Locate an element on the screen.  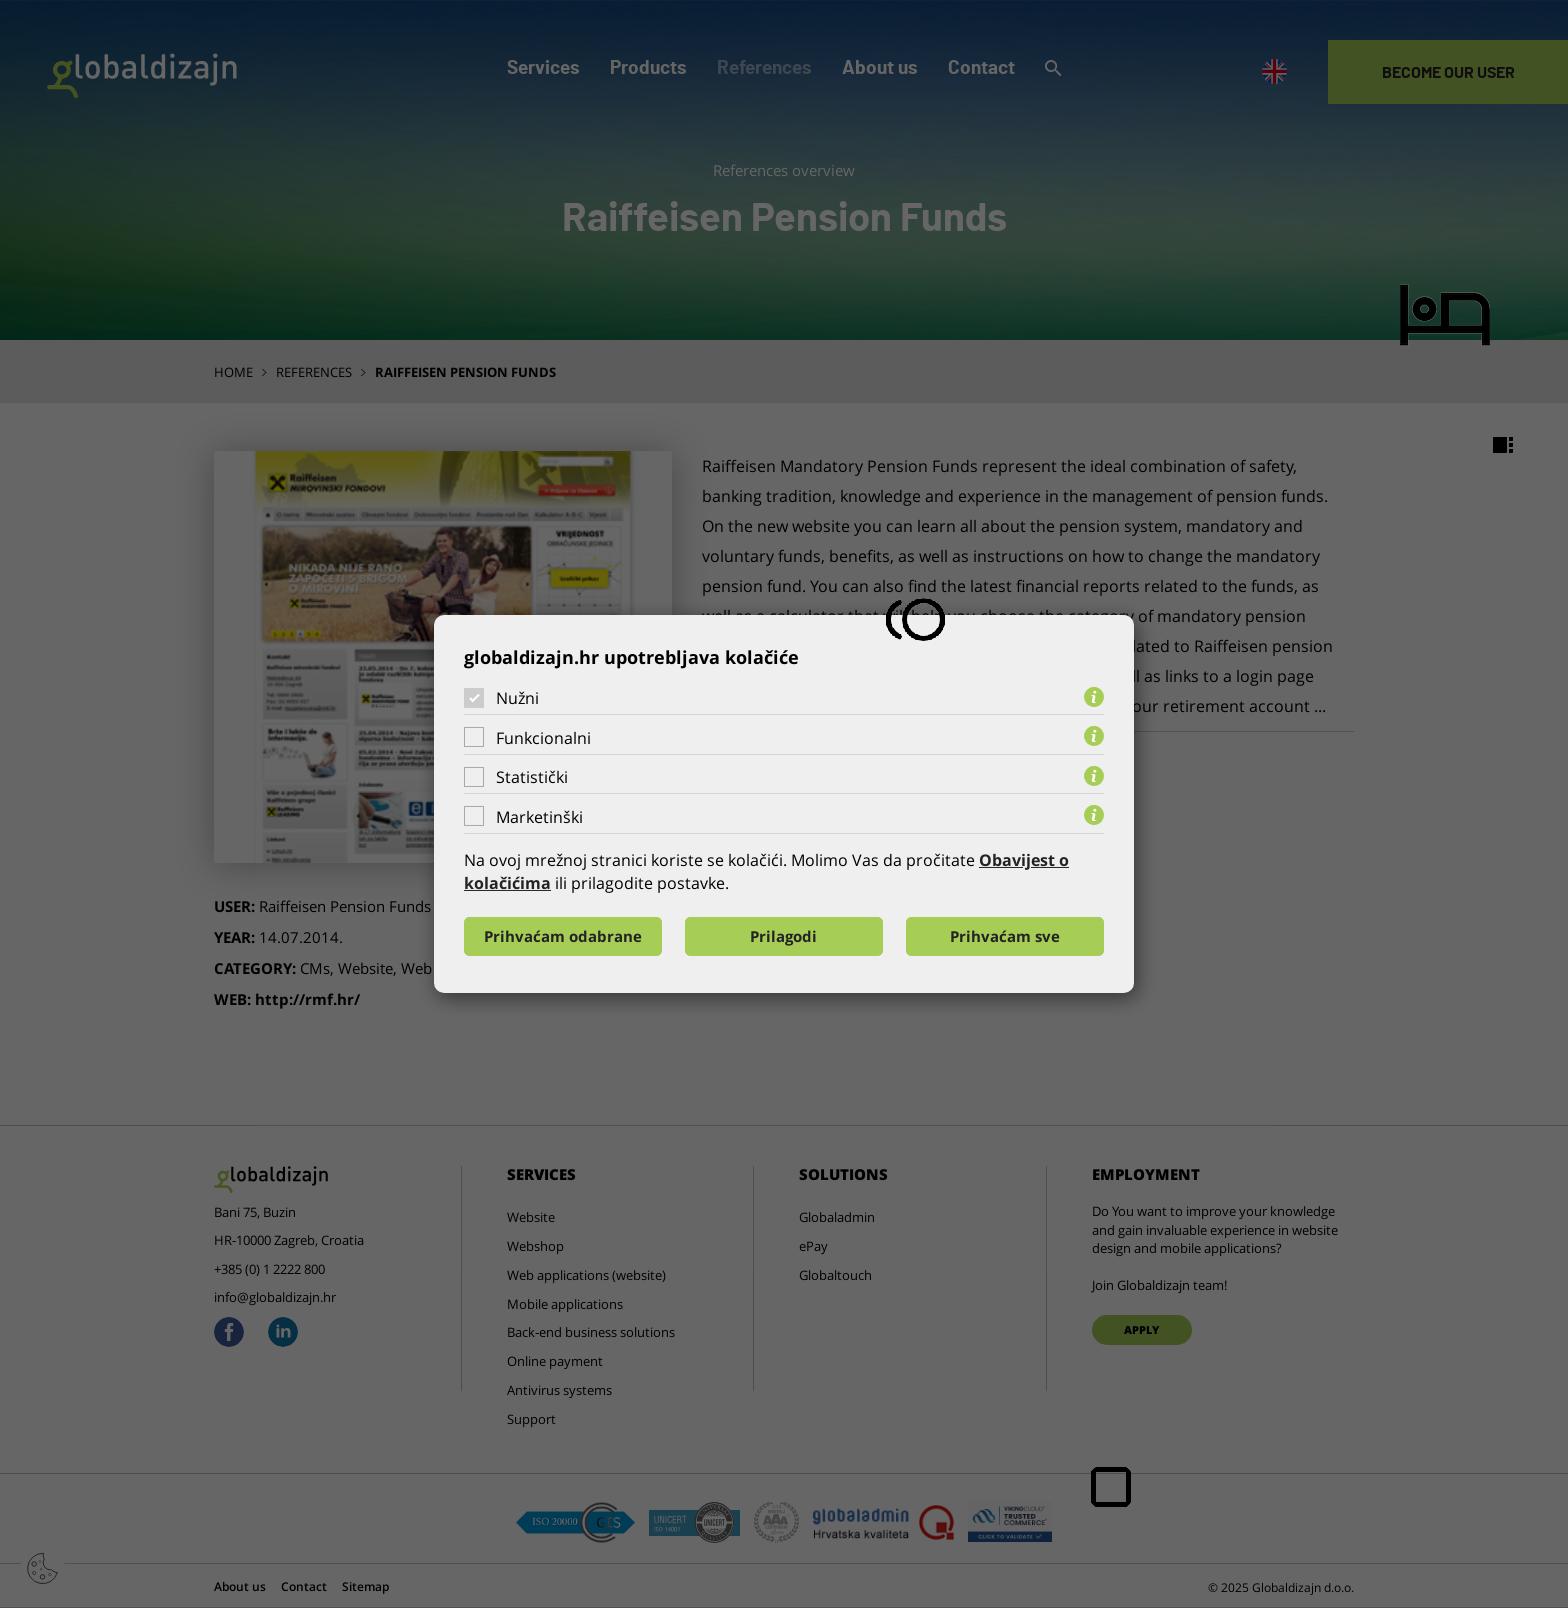
an unselected checkbox option is located at coordinates (1111, 1487).